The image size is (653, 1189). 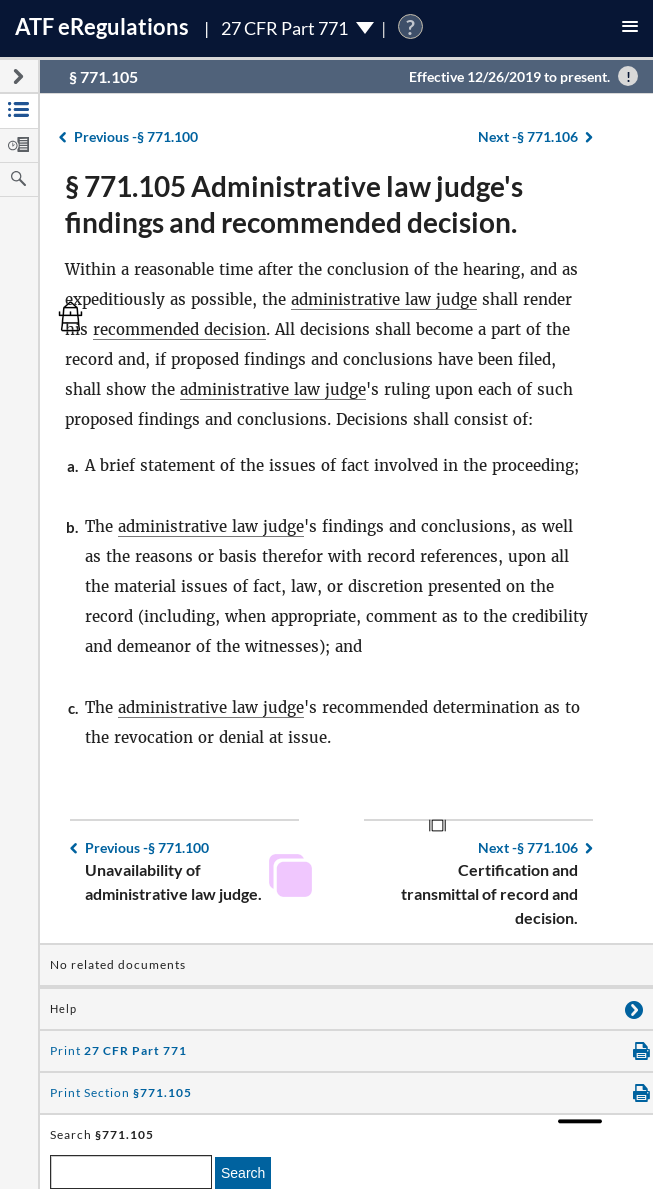 I want to click on copy to clipboard, so click(x=290, y=875).